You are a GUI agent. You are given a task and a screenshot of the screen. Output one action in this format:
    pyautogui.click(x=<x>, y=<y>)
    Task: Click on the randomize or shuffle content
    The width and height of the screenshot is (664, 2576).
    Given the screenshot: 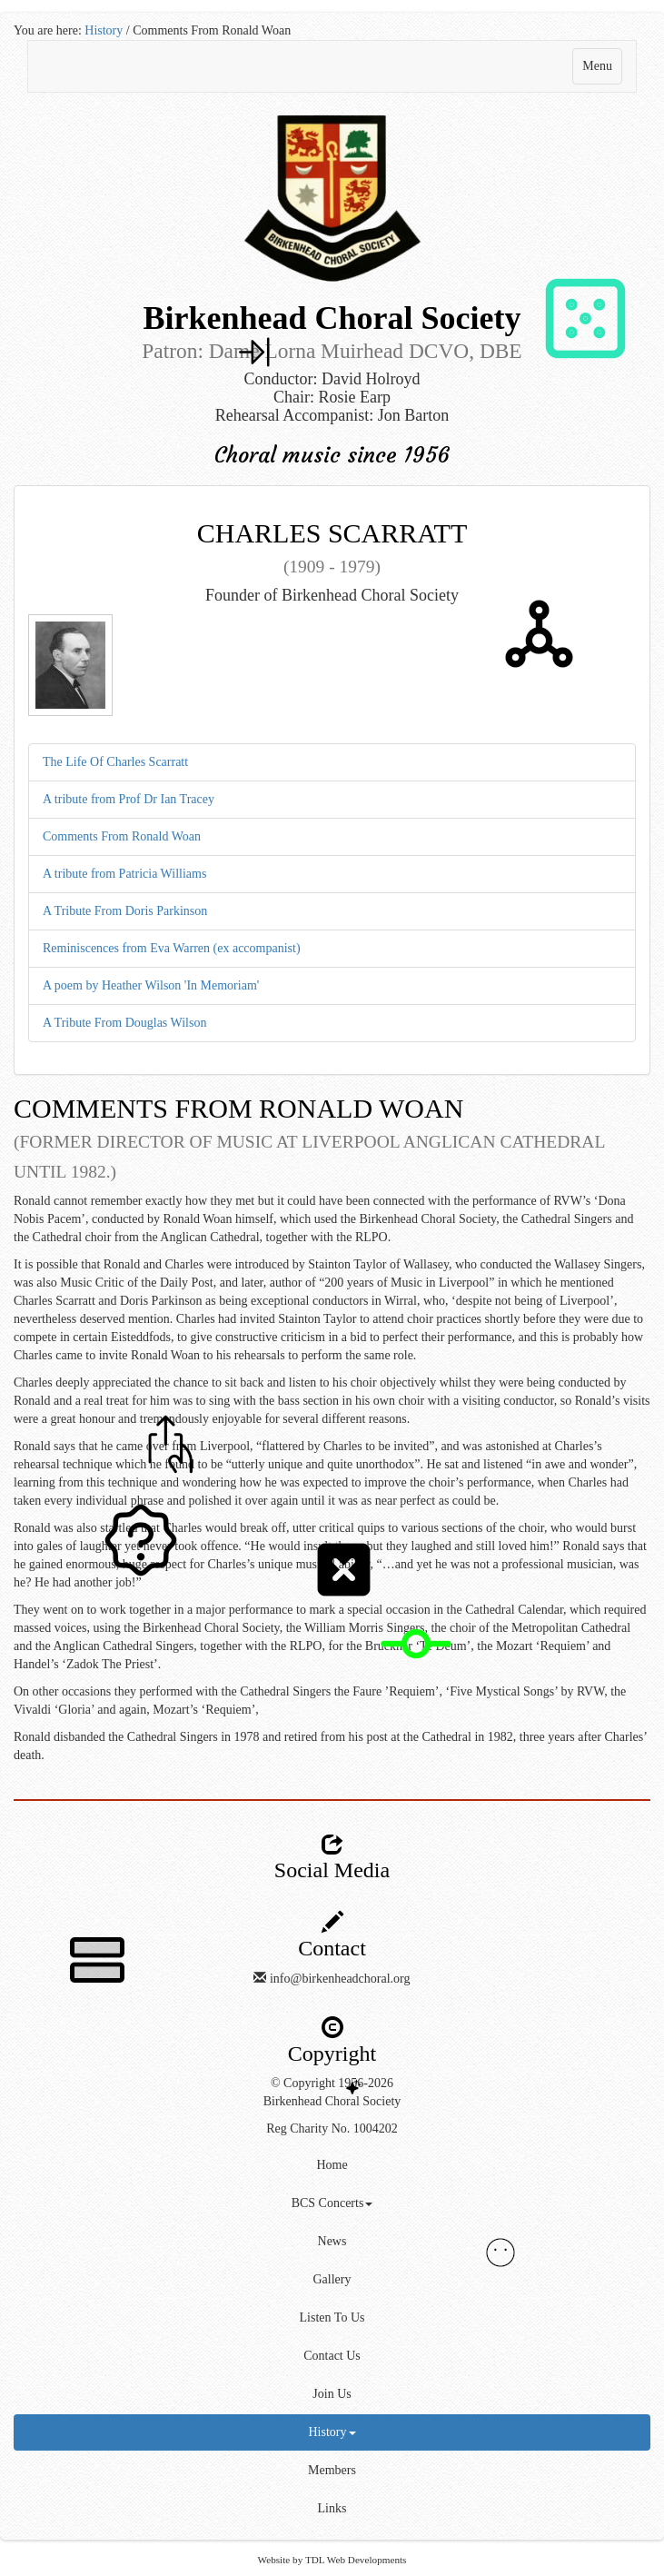 What is the action you would take?
    pyautogui.click(x=585, y=318)
    